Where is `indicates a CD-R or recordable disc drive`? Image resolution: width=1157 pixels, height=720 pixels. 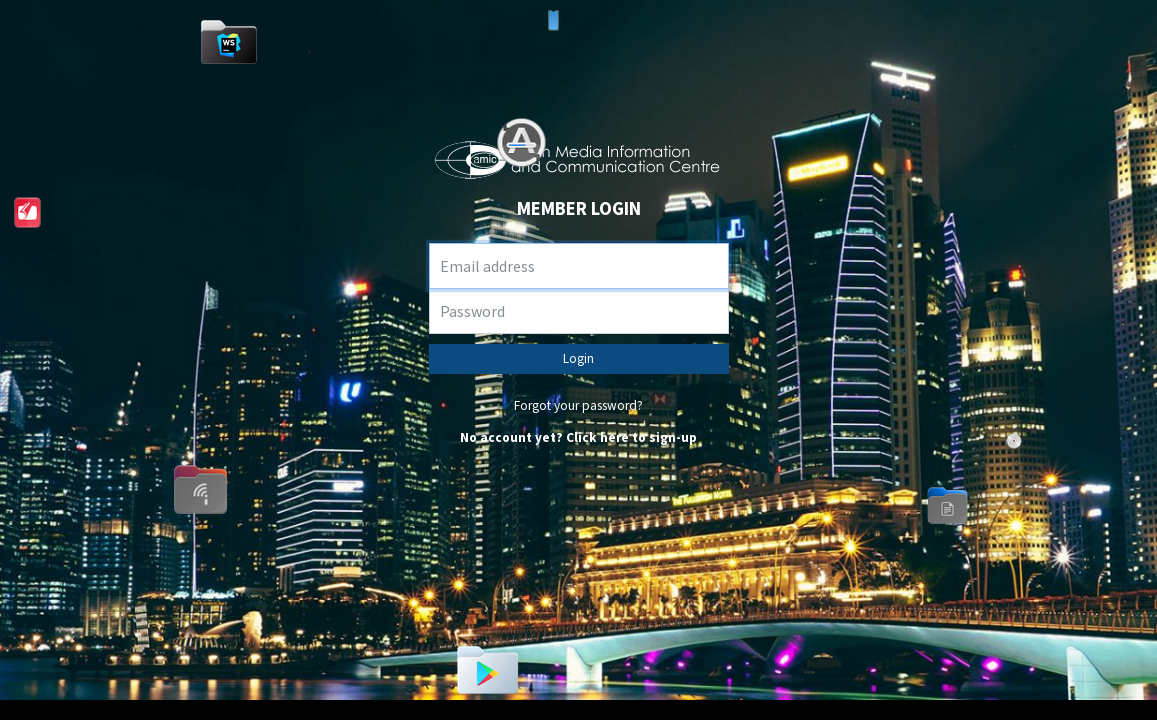 indicates a CD-R or recordable disc drive is located at coordinates (1014, 441).